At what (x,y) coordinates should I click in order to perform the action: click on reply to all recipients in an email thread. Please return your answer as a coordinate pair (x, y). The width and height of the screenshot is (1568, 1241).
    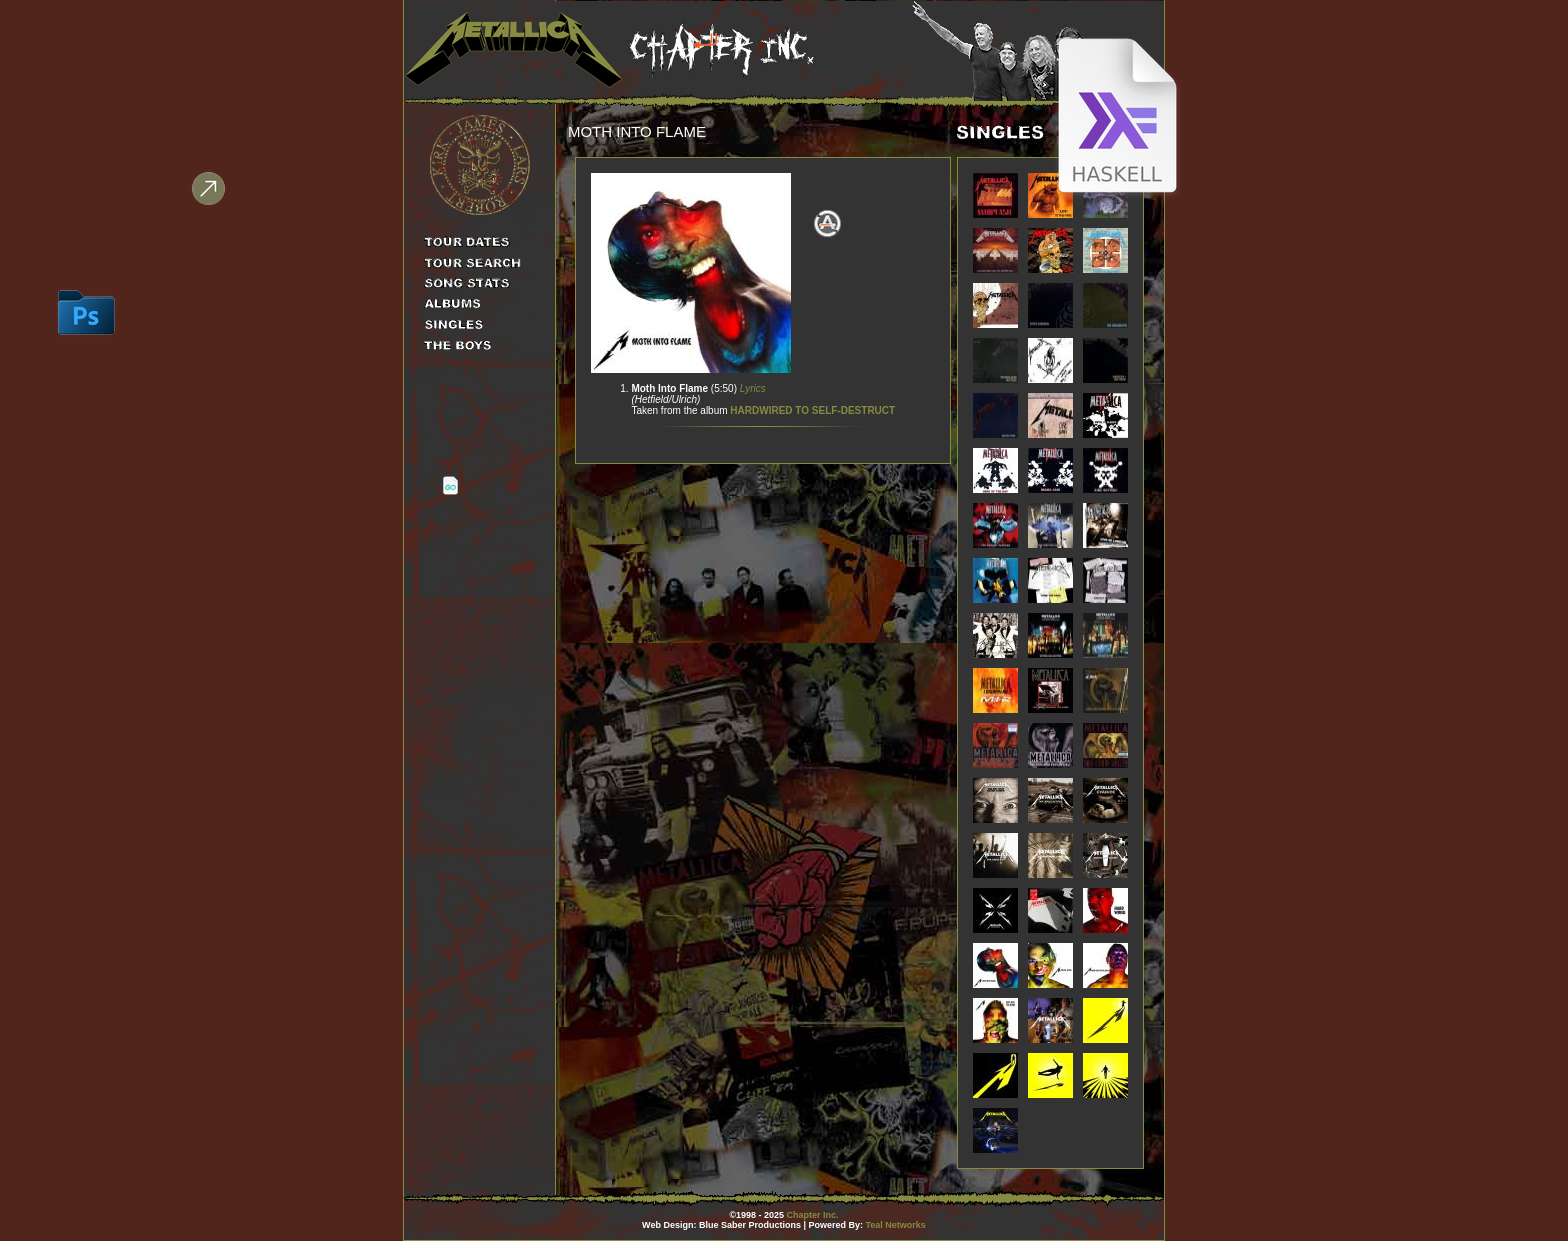
    Looking at the image, I should click on (704, 39).